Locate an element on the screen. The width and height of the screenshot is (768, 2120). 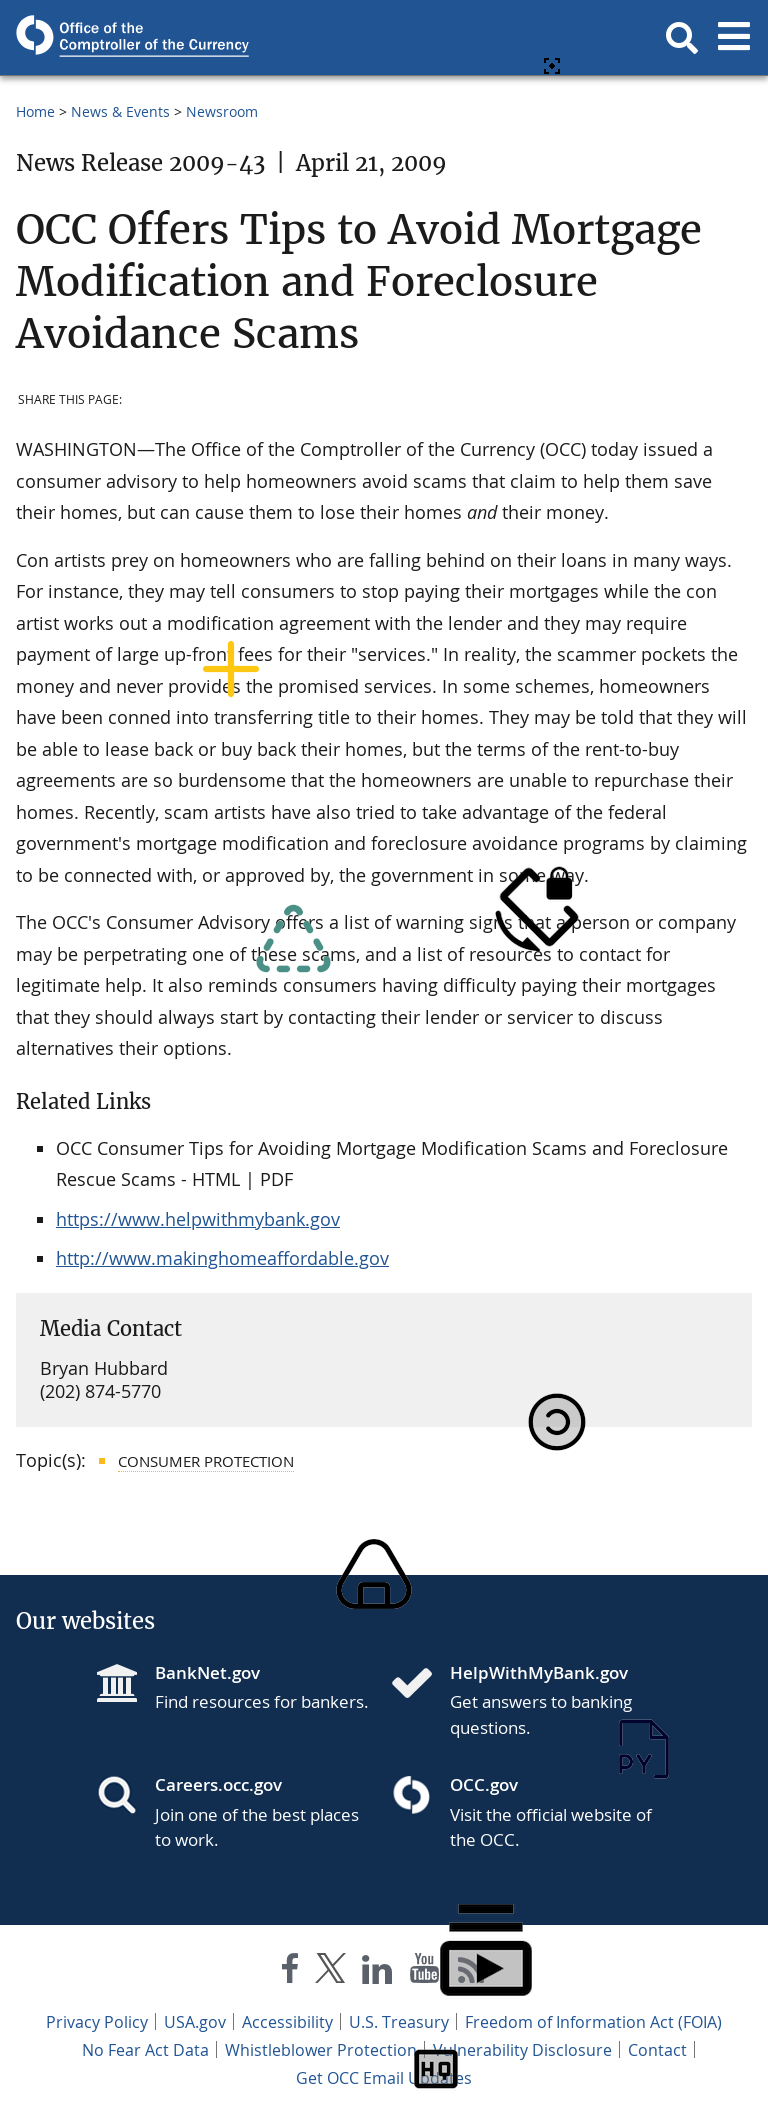
toggle high quality video or audio playback is located at coordinates (436, 2069).